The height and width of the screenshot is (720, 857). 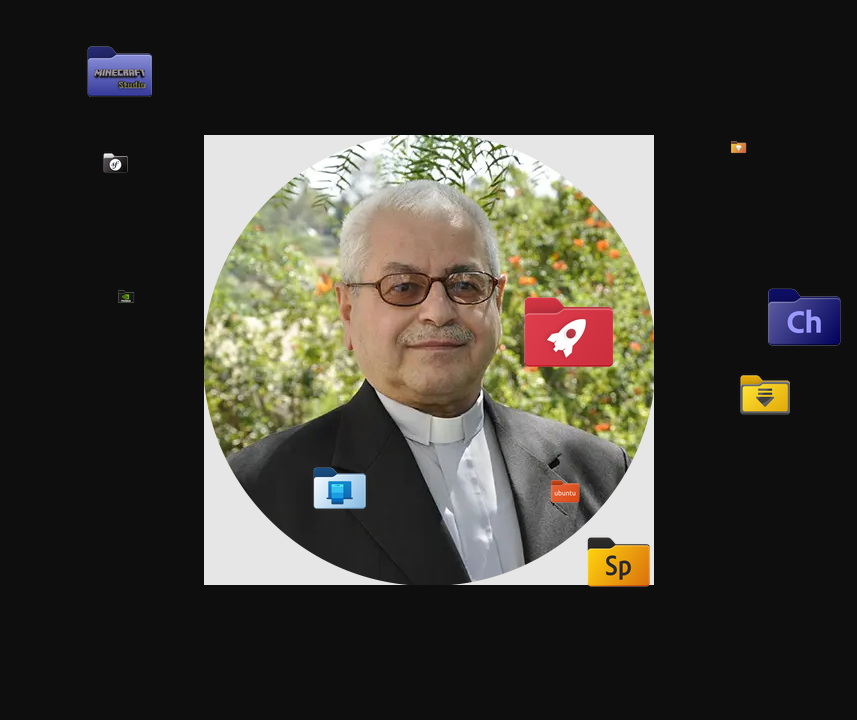 What do you see at coordinates (119, 73) in the screenshot?
I see `open minecraft studio project folder` at bounding box center [119, 73].